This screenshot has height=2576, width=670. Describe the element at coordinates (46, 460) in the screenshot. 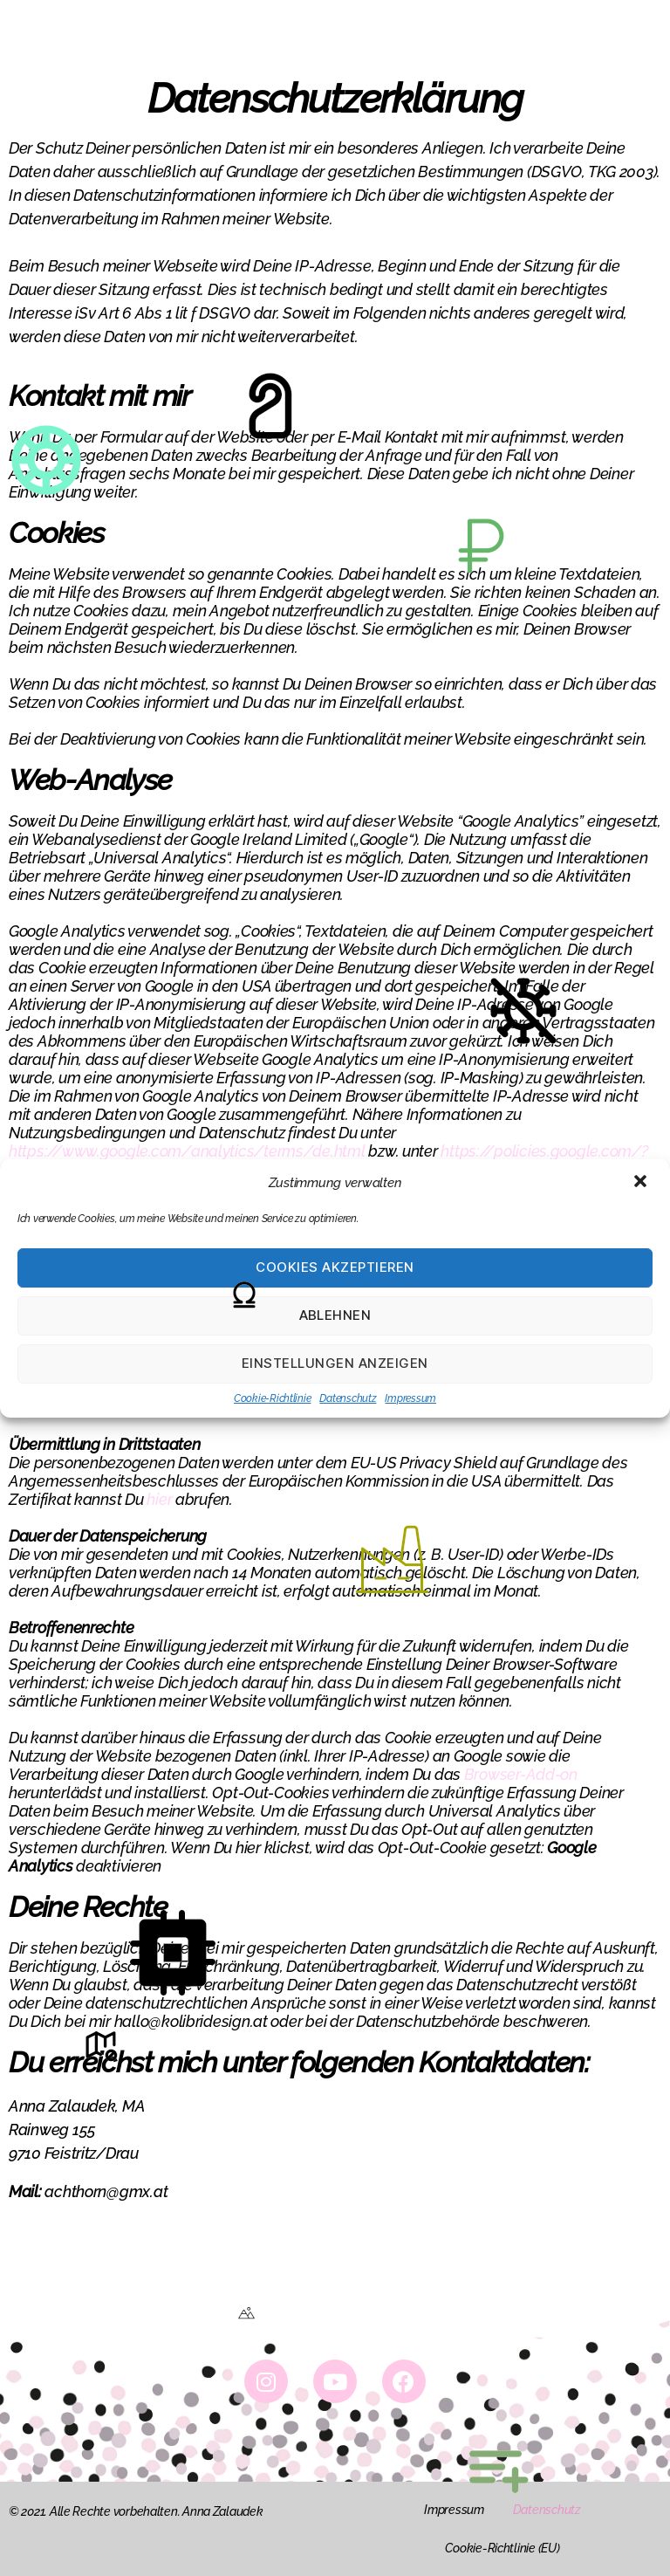

I see `access casino or gambling features` at that location.